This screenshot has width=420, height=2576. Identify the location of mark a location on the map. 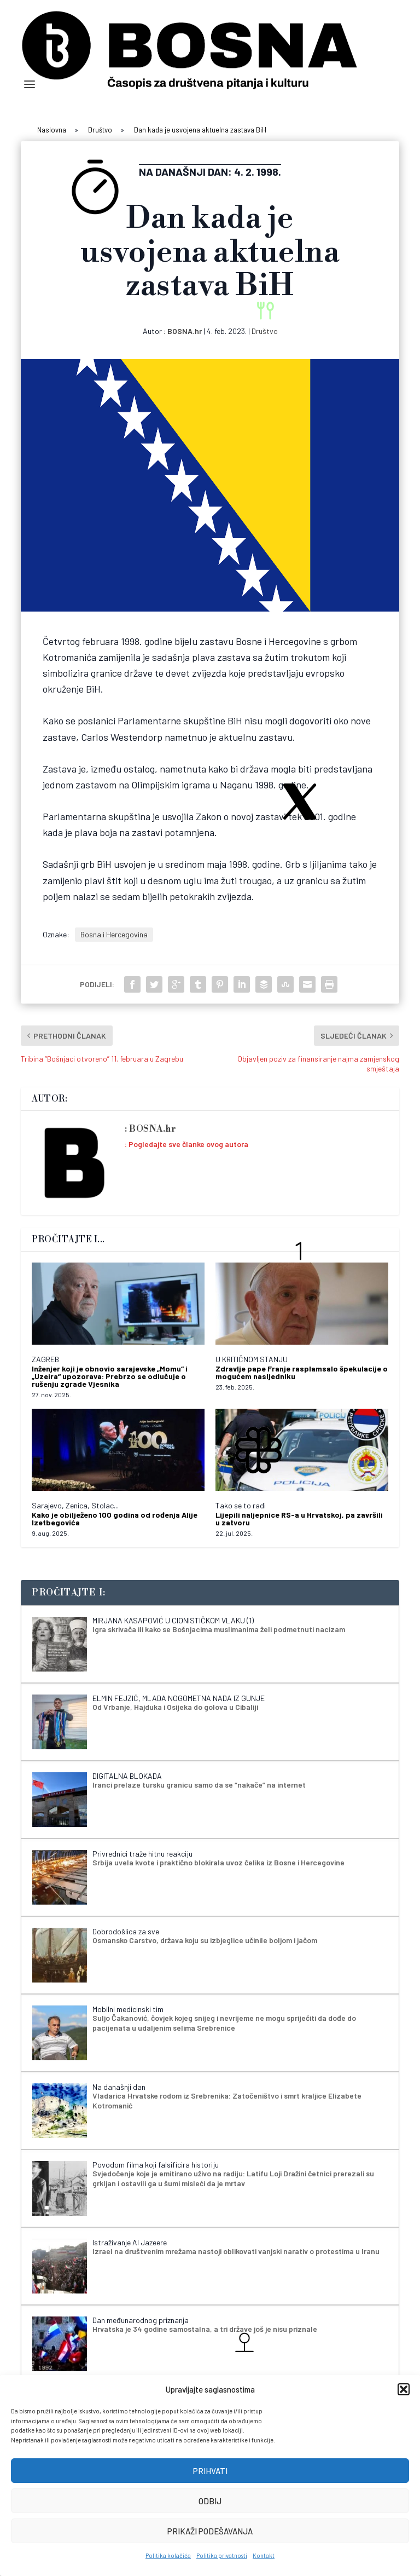
(244, 2343).